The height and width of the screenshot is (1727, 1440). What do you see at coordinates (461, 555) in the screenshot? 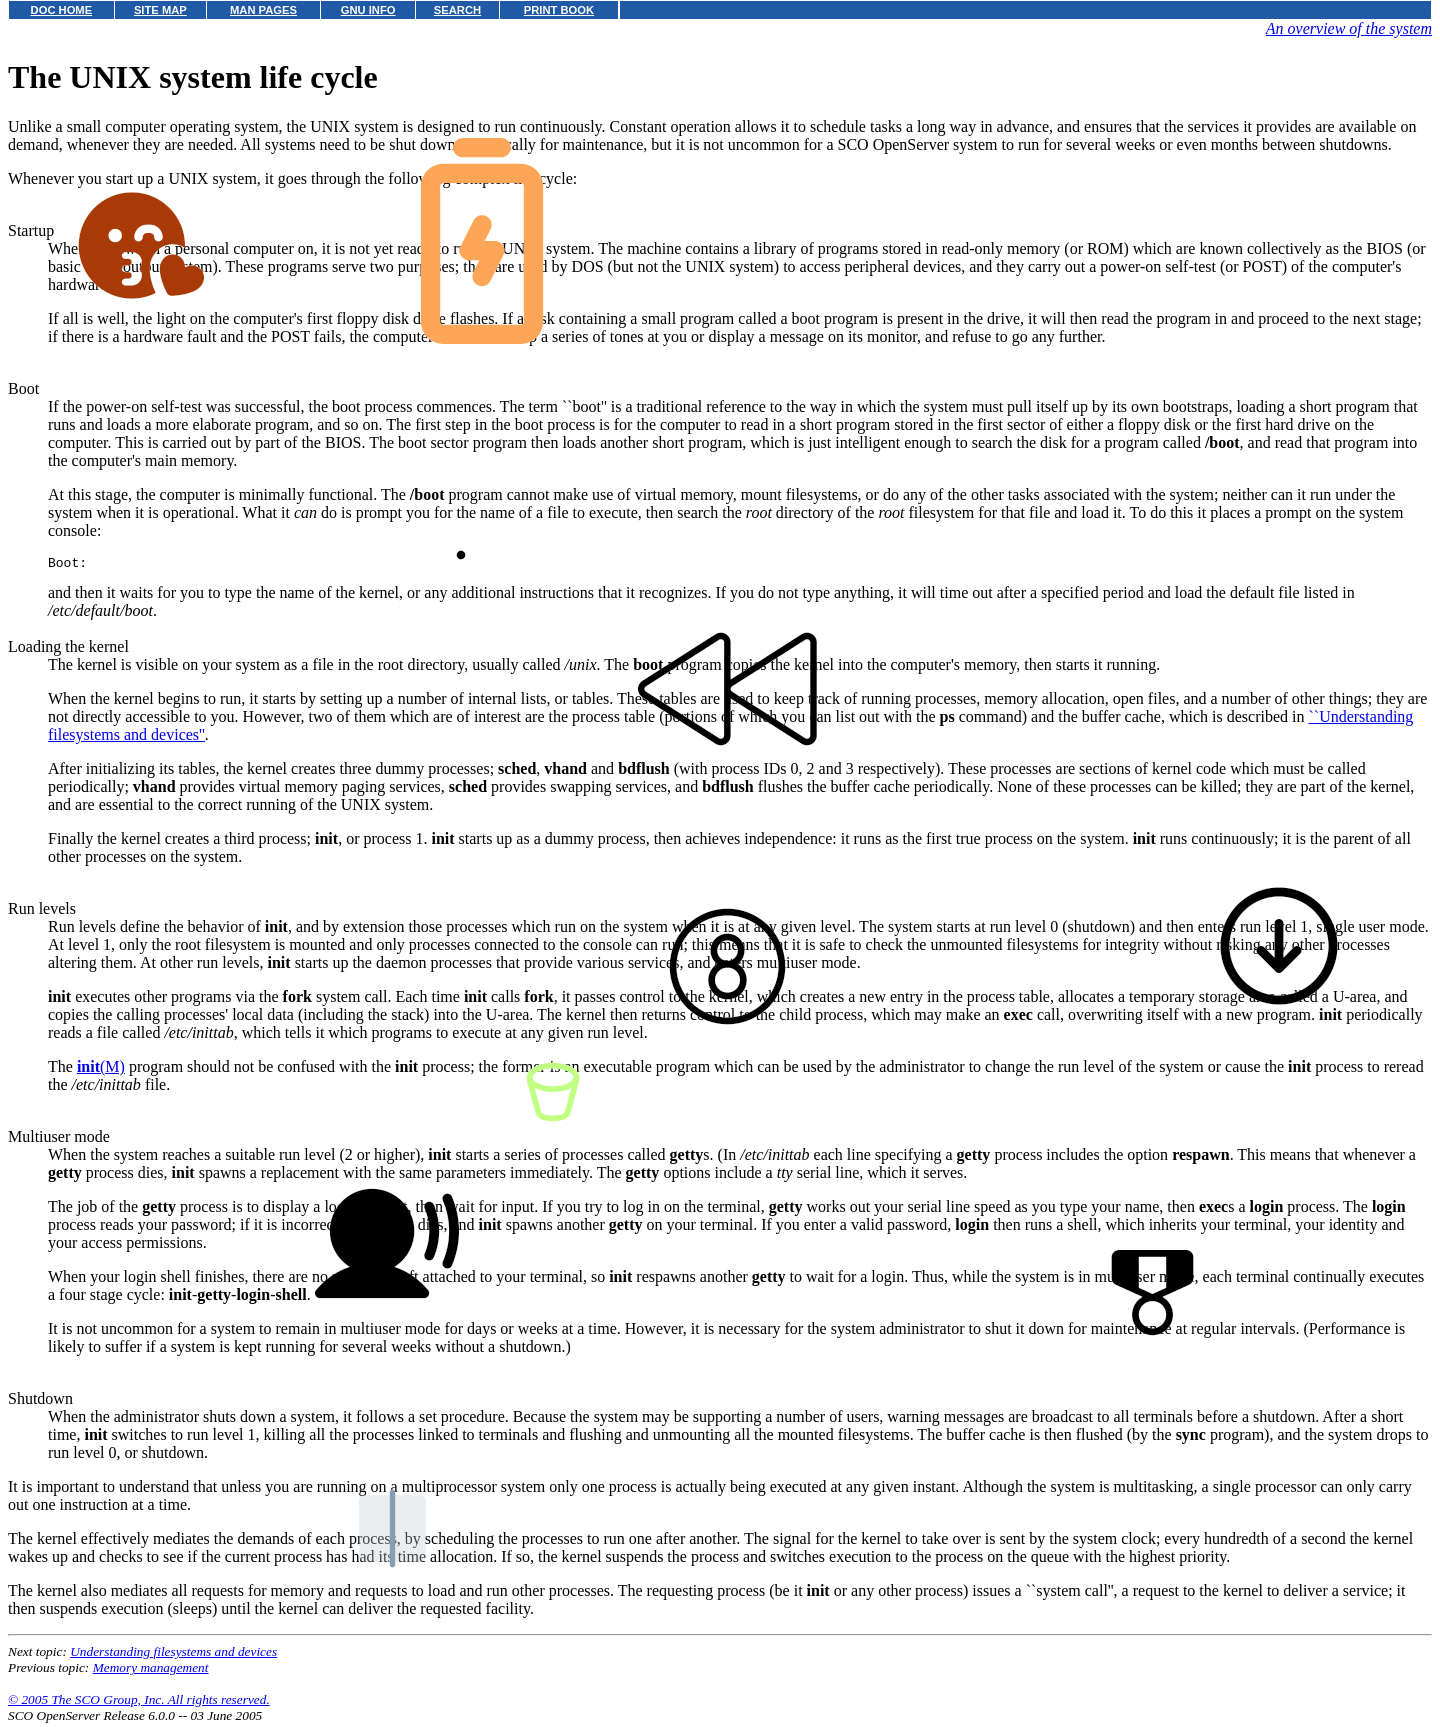
I see `indicates an unread notification or new item` at bounding box center [461, 555].